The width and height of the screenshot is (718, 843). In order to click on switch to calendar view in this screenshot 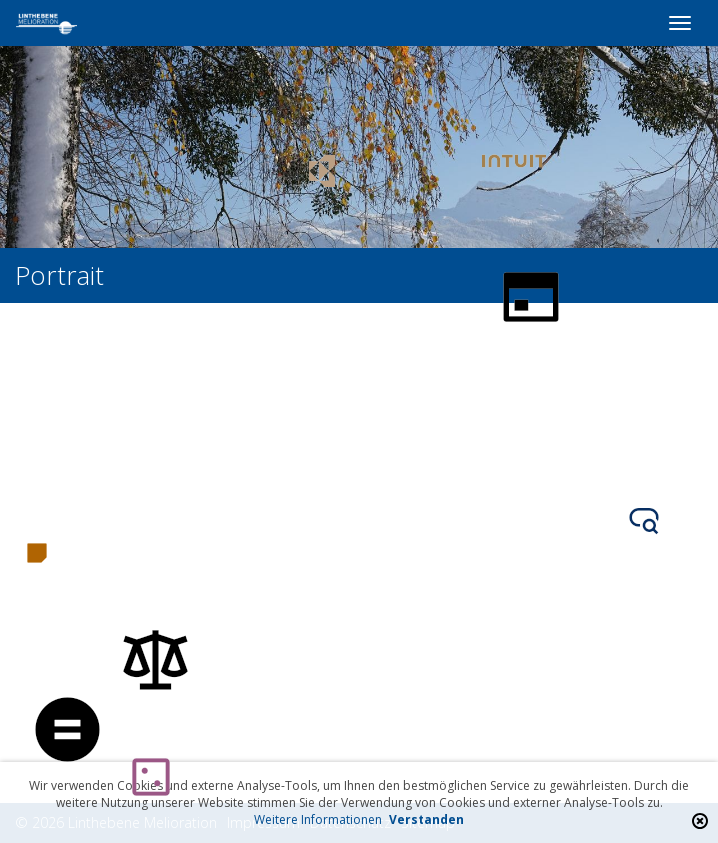, I will do `click(531, 297)`.